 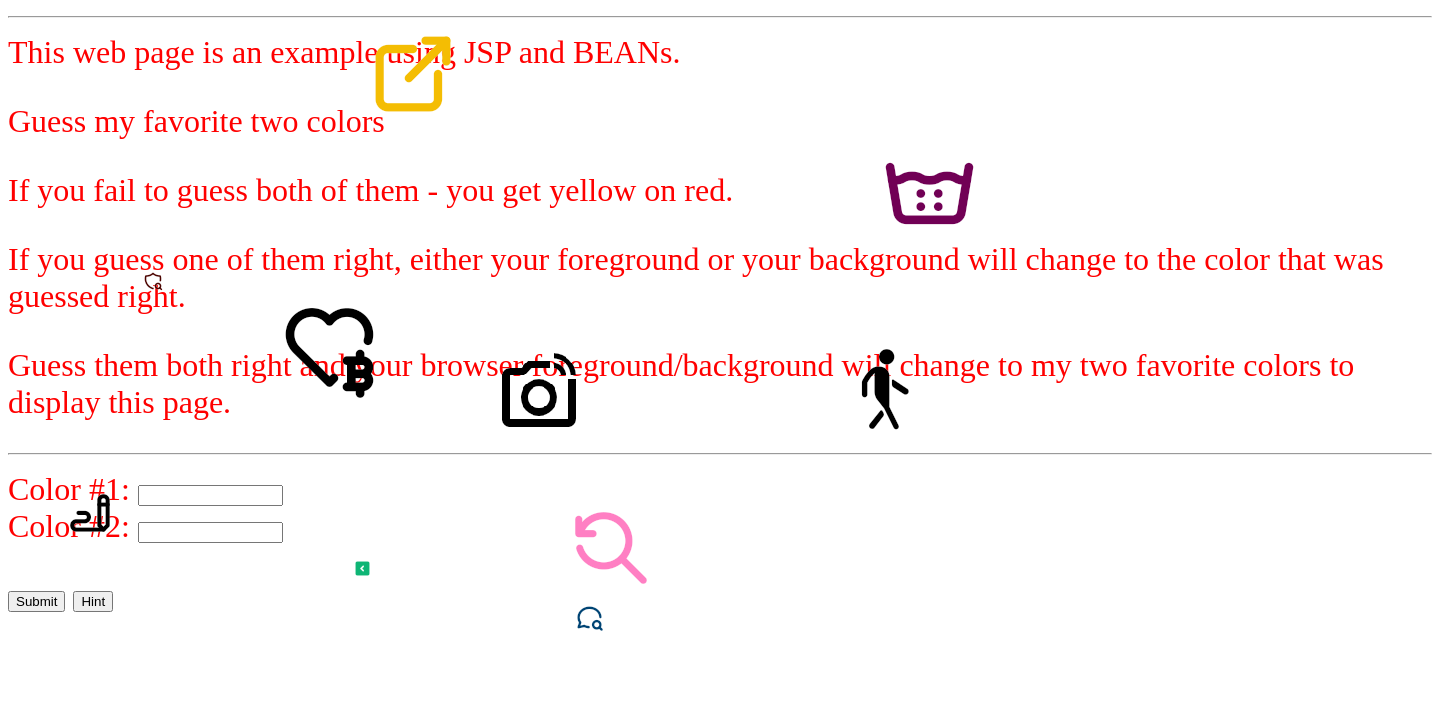 I want to click on favorite or save a bitcoin transaction, so click(x=329, y=347).